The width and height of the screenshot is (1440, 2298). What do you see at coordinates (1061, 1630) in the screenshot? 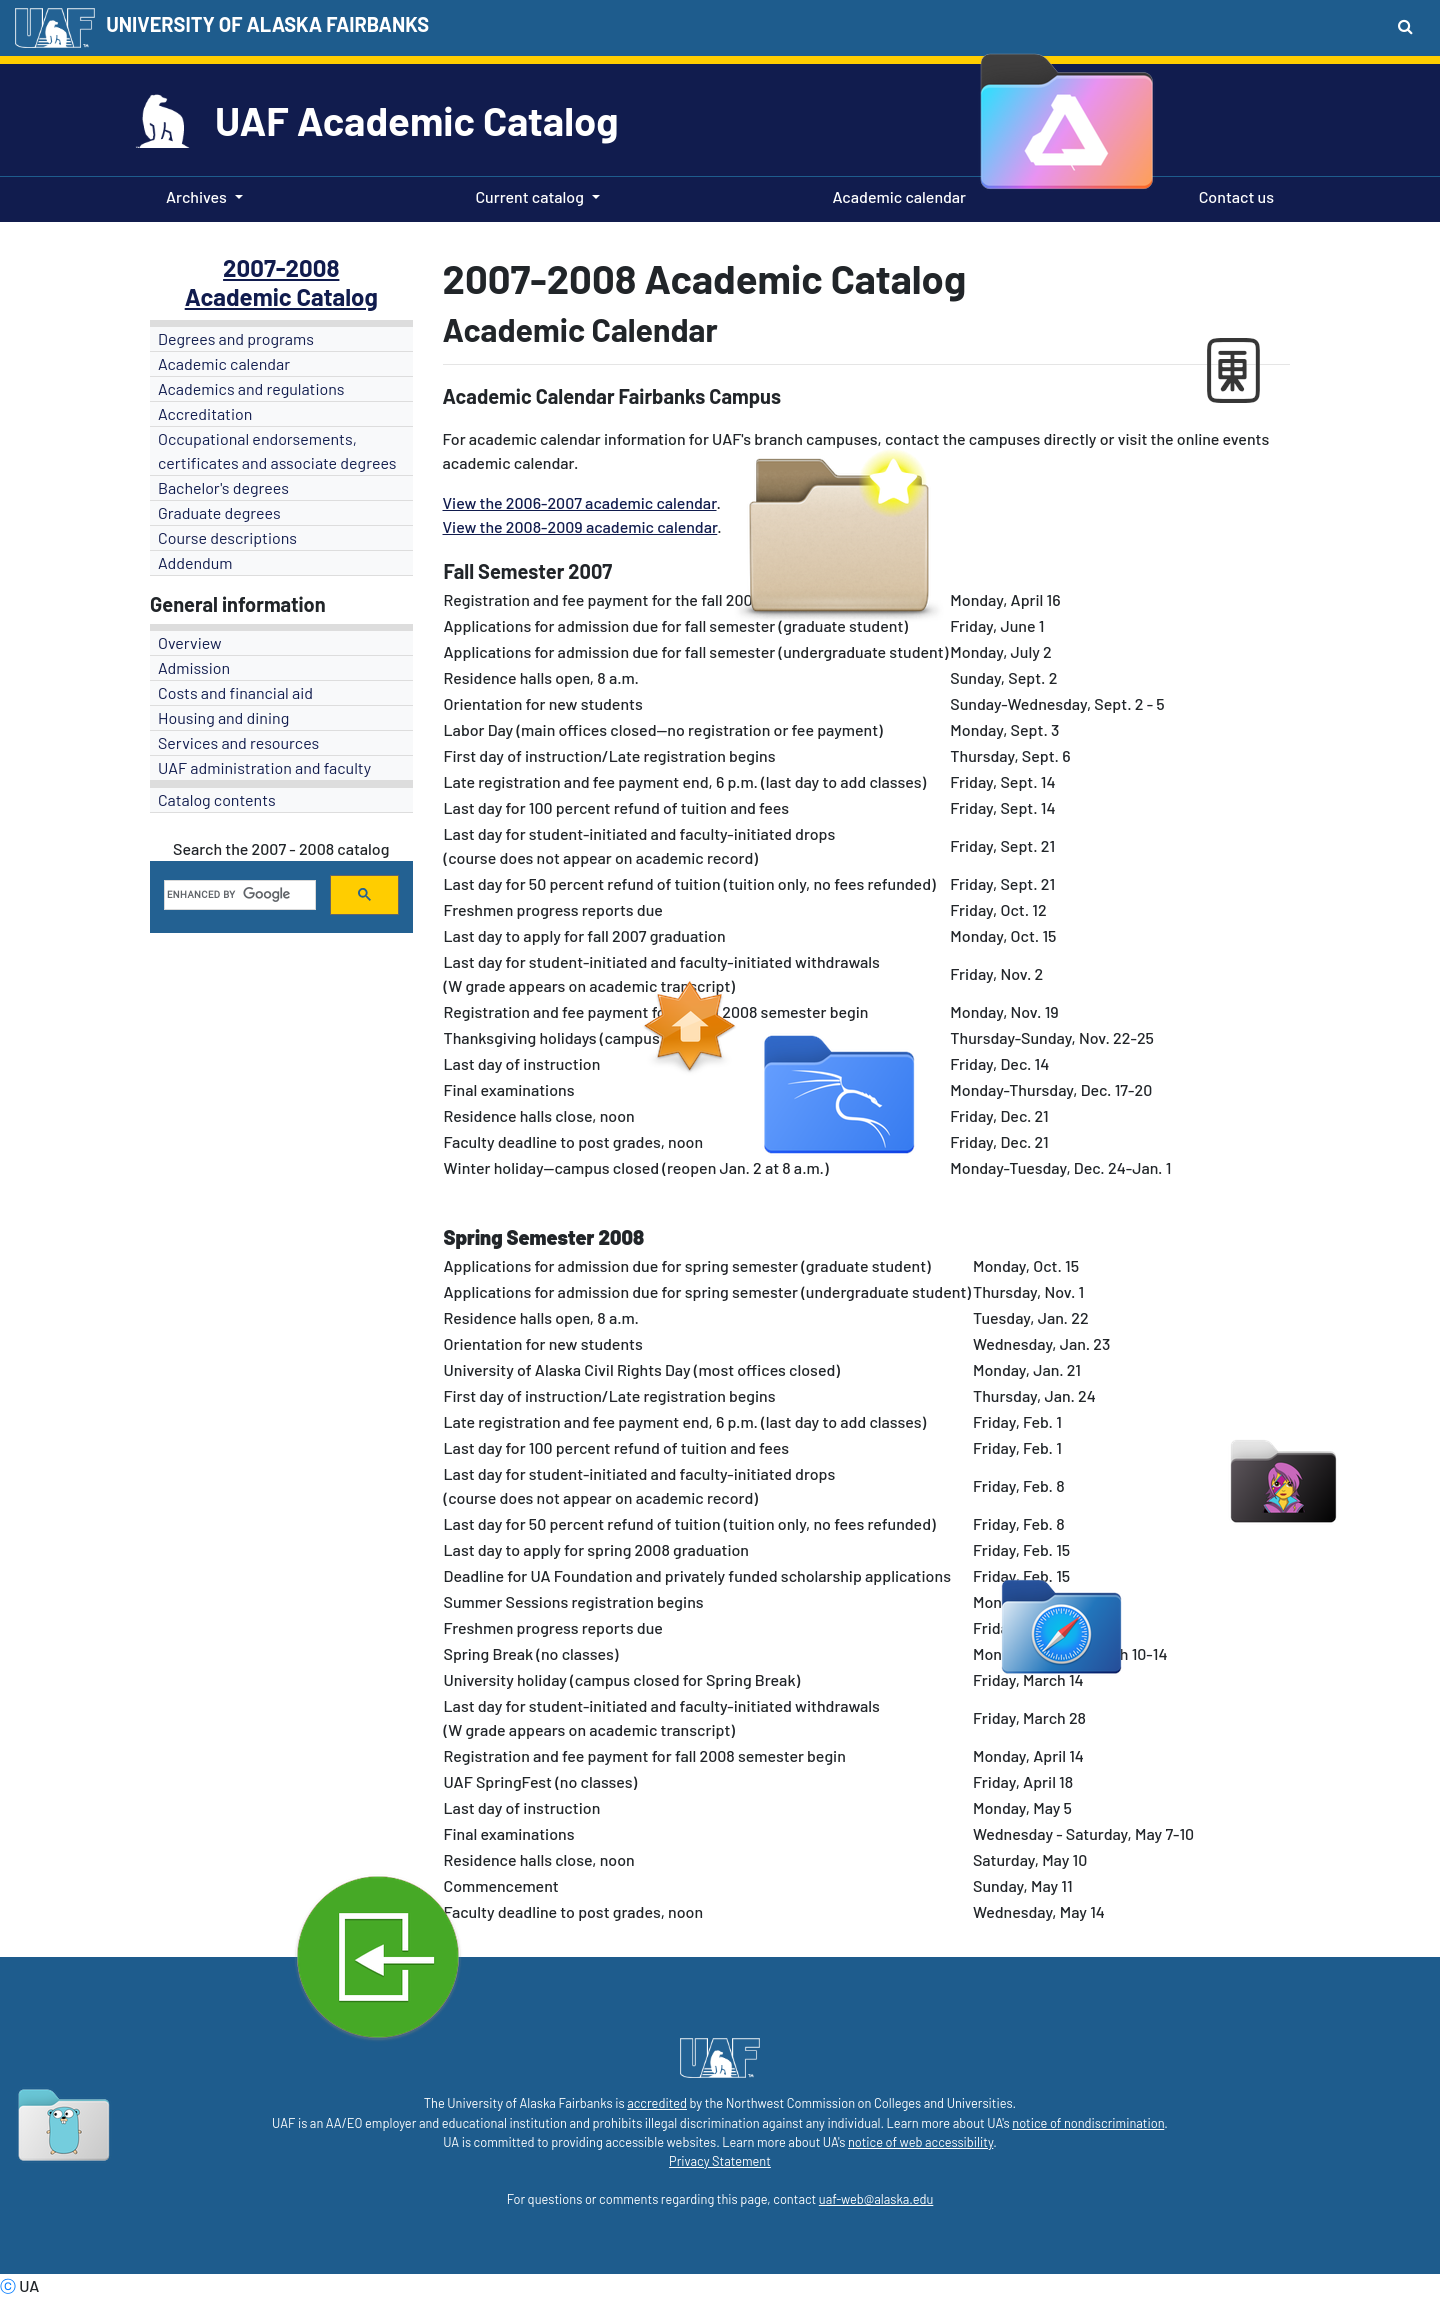
I see `open folder containing safari browser files` at bounding box center [1061, 1630].